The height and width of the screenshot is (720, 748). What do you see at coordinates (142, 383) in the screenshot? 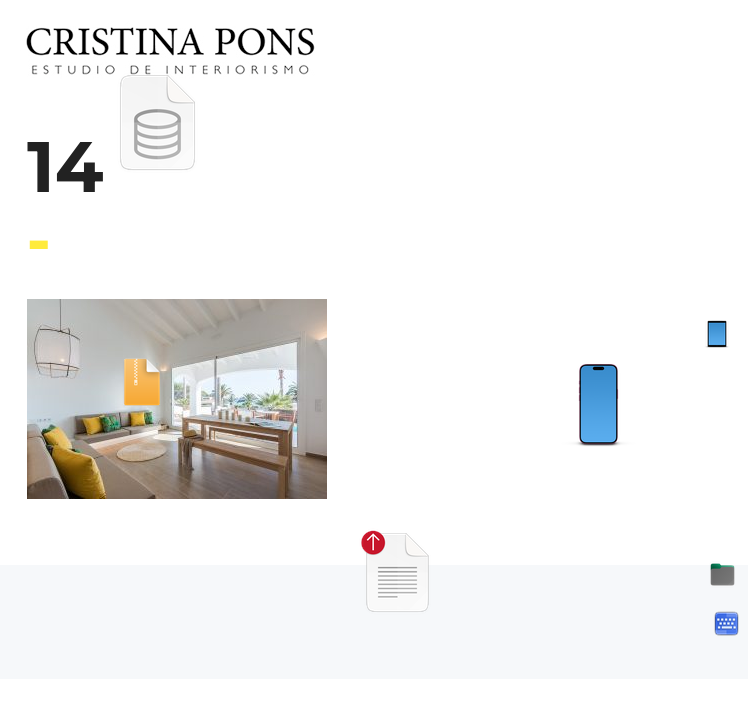
I see `a compressed zip file` at bounding box center [142, 383].